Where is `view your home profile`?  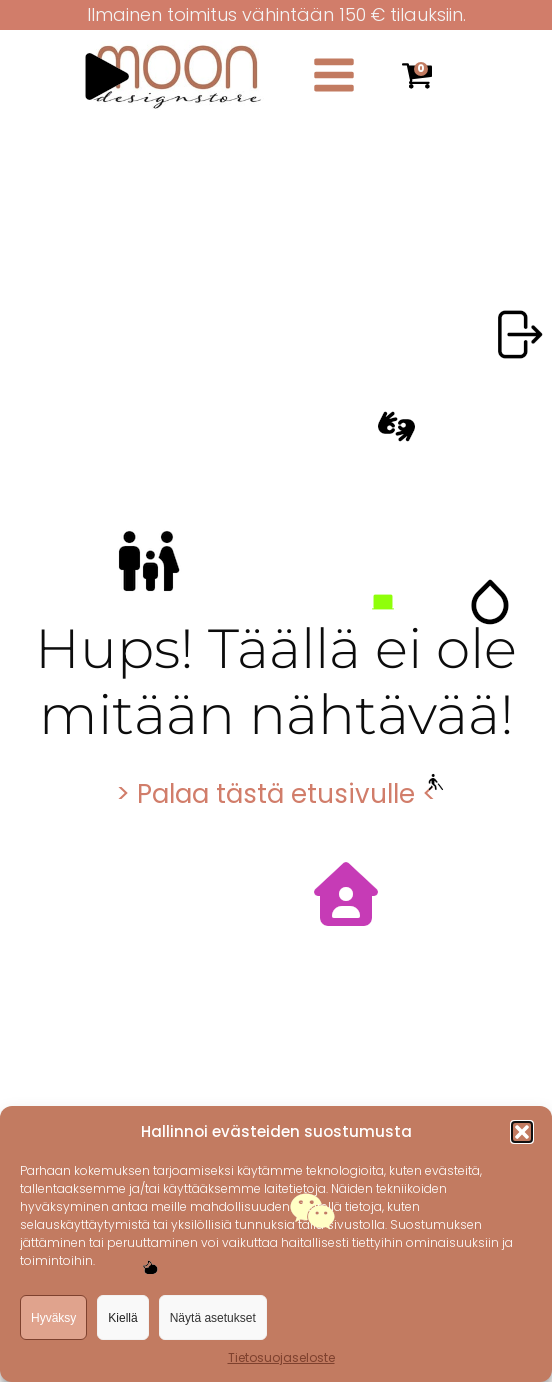 view your home profile is located at coordinates (346, 894).